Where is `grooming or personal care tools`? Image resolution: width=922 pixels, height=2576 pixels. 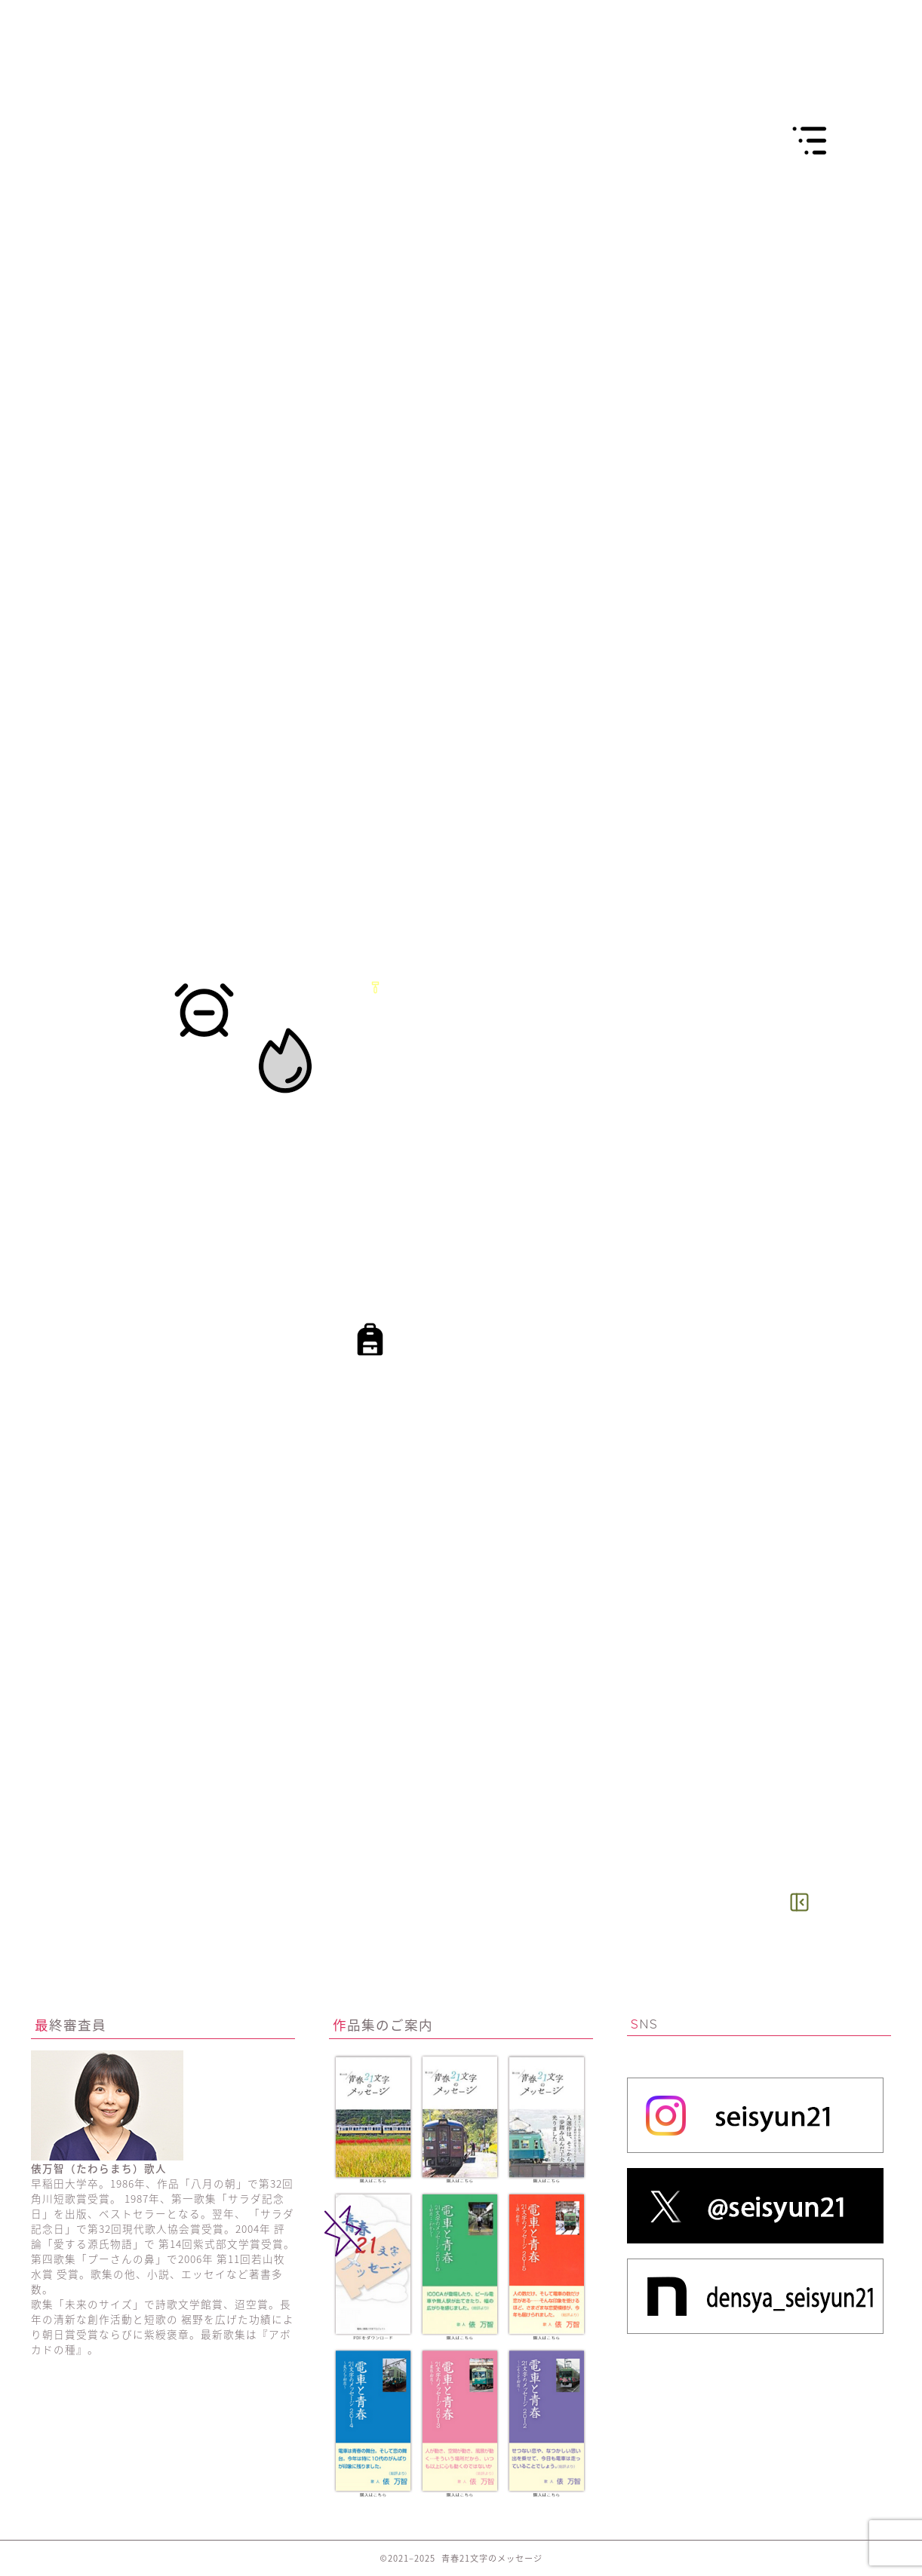 grooming or personal care tools is located at coordinates (375, 987).